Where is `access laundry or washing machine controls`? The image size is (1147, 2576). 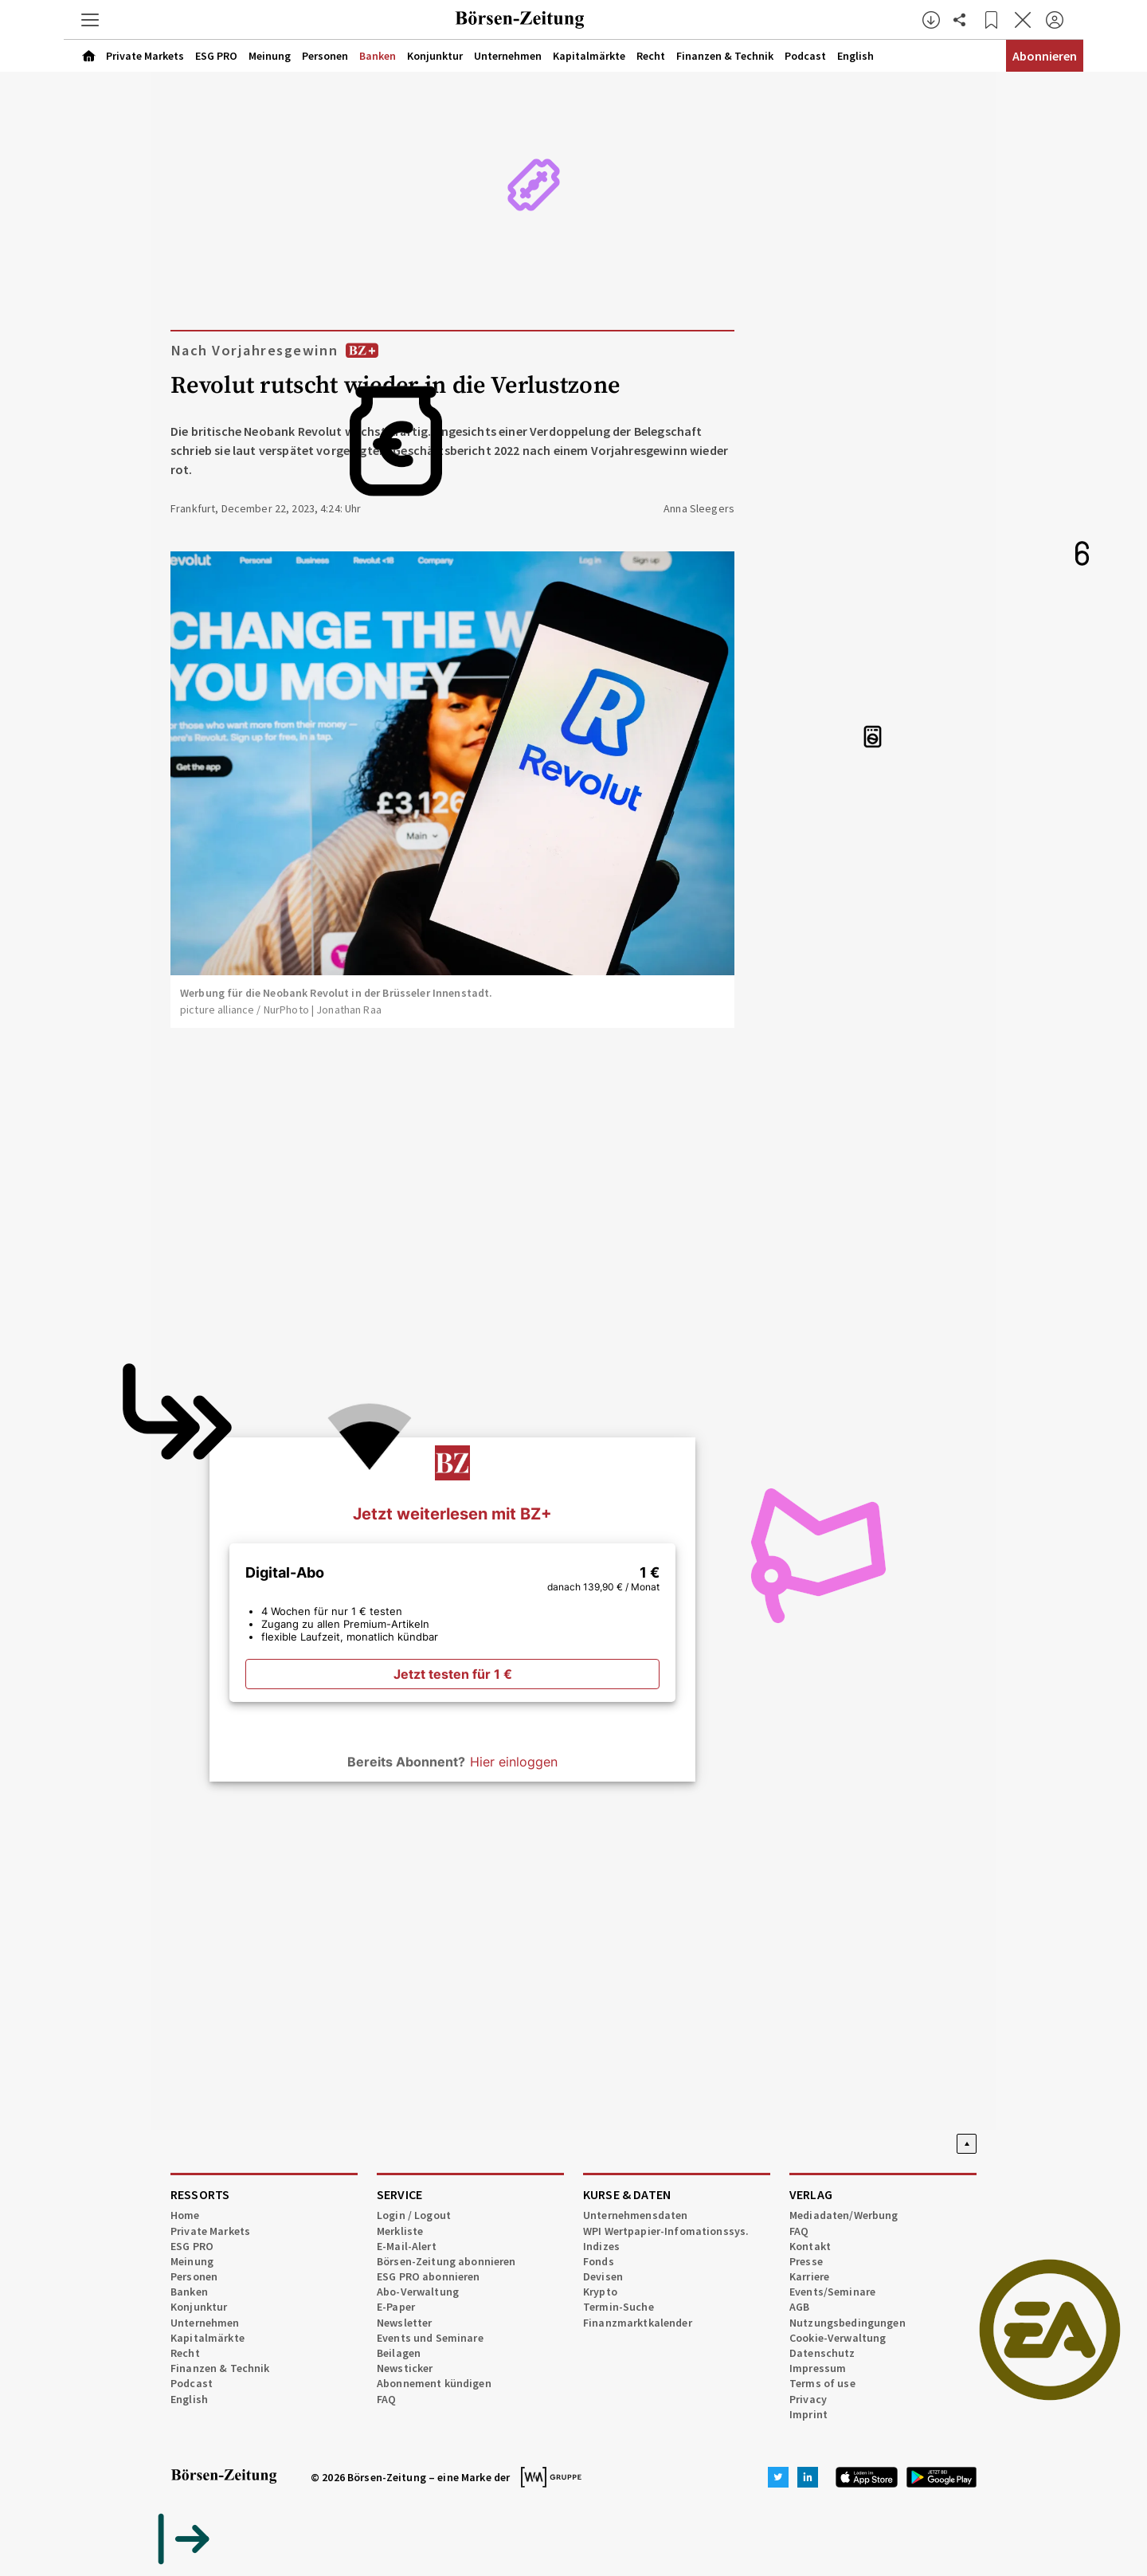
access laundry or washing machine controls is located at coordinates (872, 736).